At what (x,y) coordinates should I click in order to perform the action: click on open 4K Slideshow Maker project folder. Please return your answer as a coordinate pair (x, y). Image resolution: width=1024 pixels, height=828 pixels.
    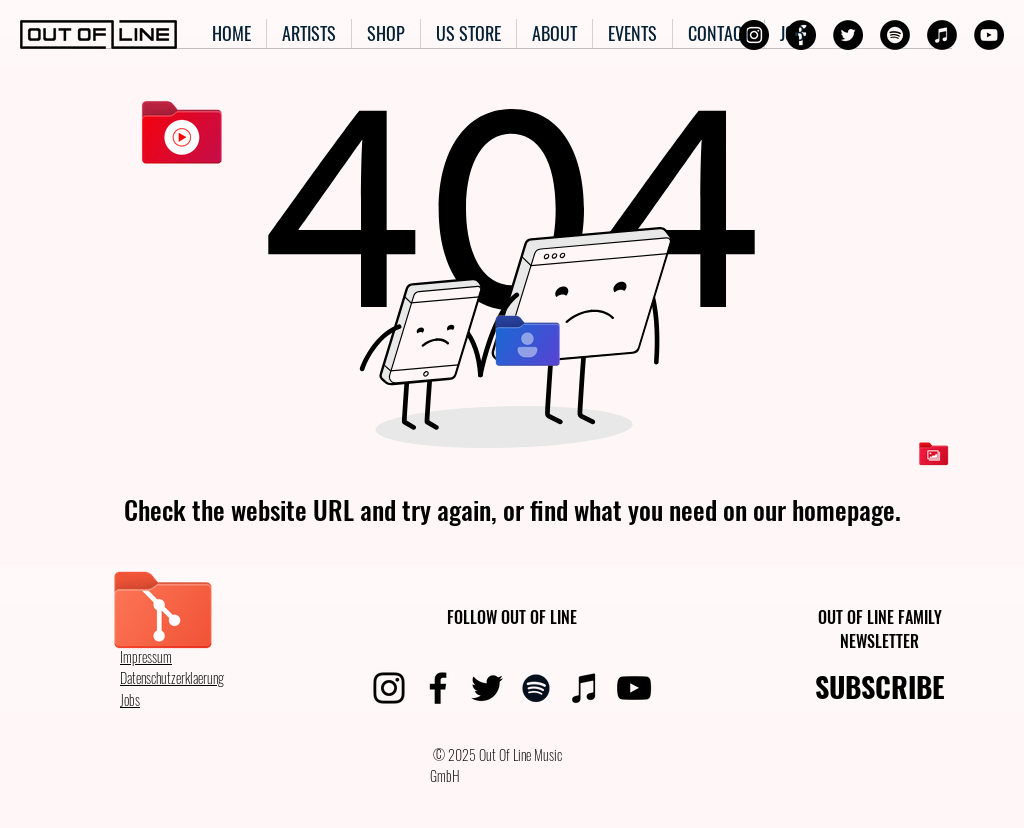
    Looking at the image, I should click on (933, 454).